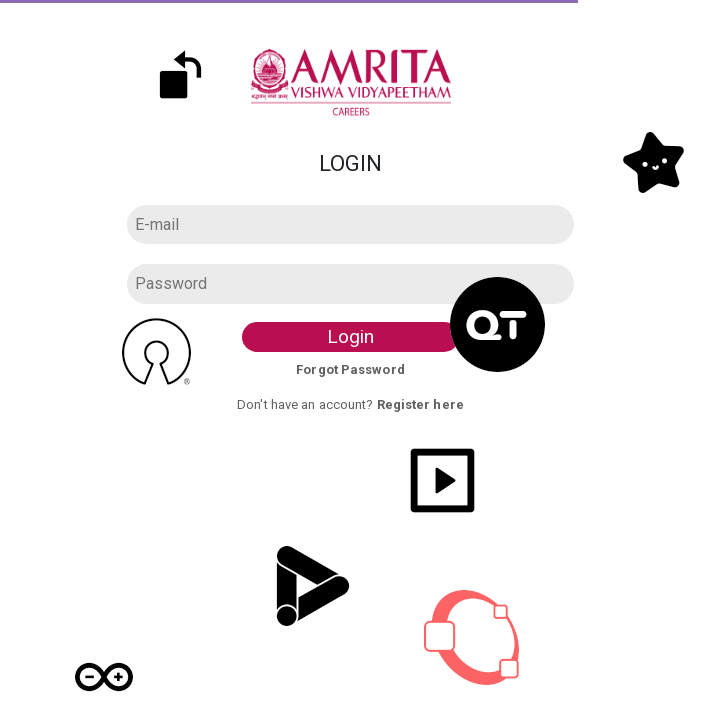 This screenshot has width=701, height=720. Describe the element at coordinates (471, 637) in the screenshot. I see `open GNU Octave application` at that location.